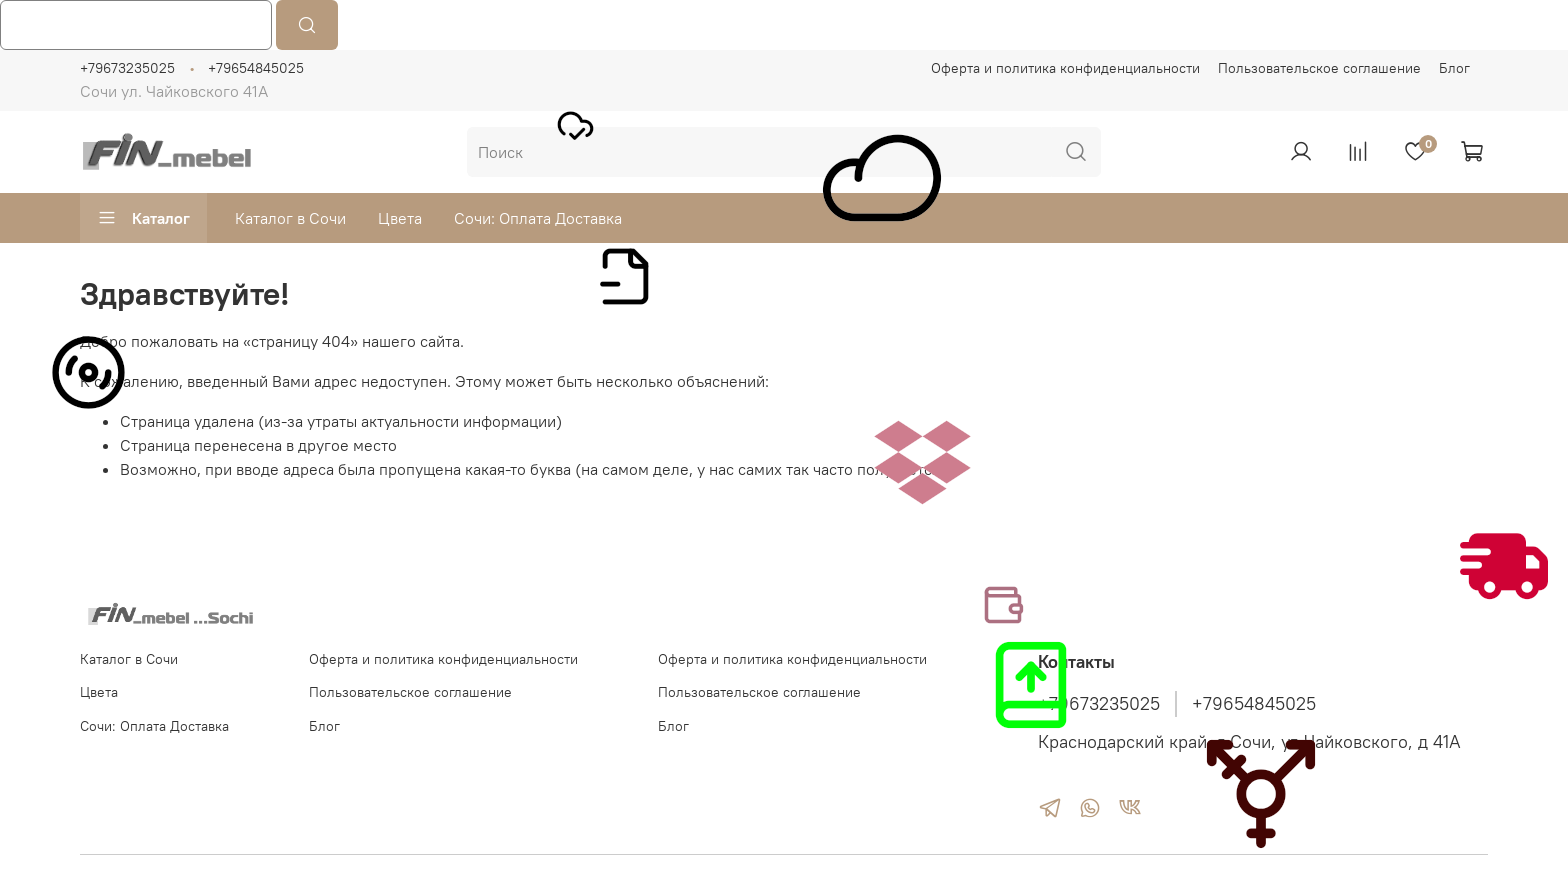 The height and width of the screenshot is (874, 1568). What do you see at coordinates (1003, 605) in the screenshot?
I see `access your digital wallet` at bounding box center [1003, 605].